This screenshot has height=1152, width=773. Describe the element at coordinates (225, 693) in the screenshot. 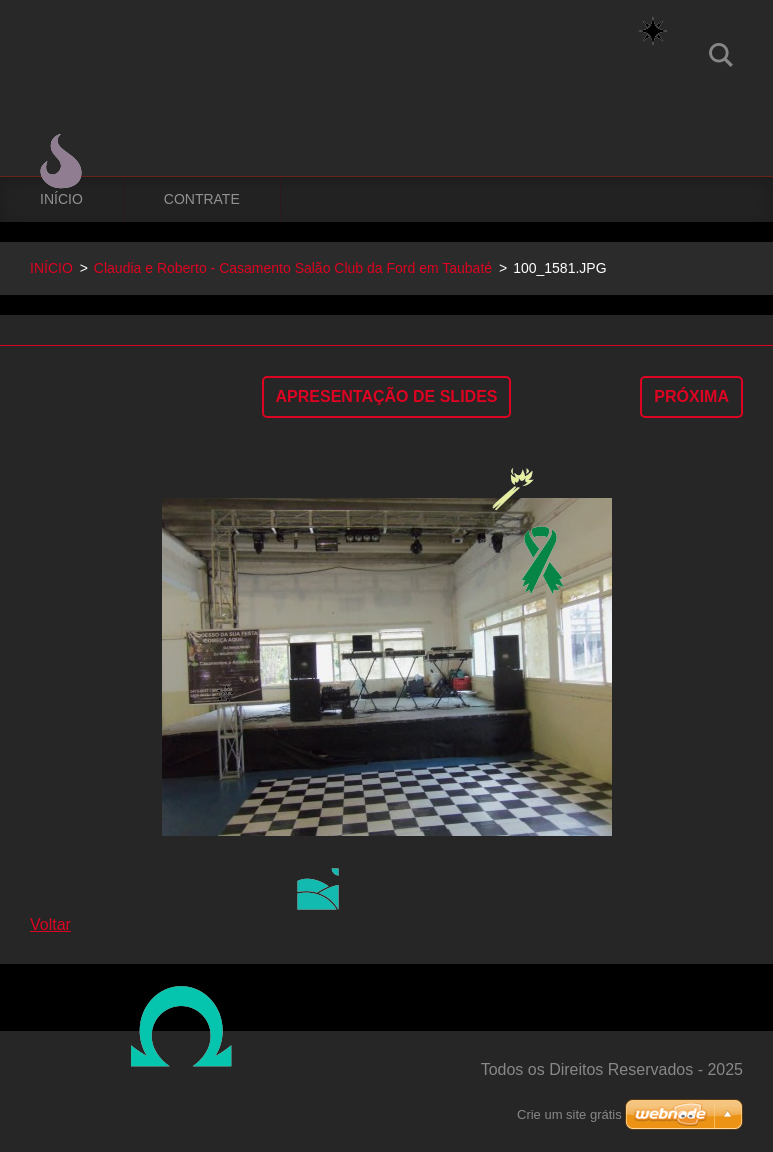

I see `indicates chaos or randomness effect` at that location.